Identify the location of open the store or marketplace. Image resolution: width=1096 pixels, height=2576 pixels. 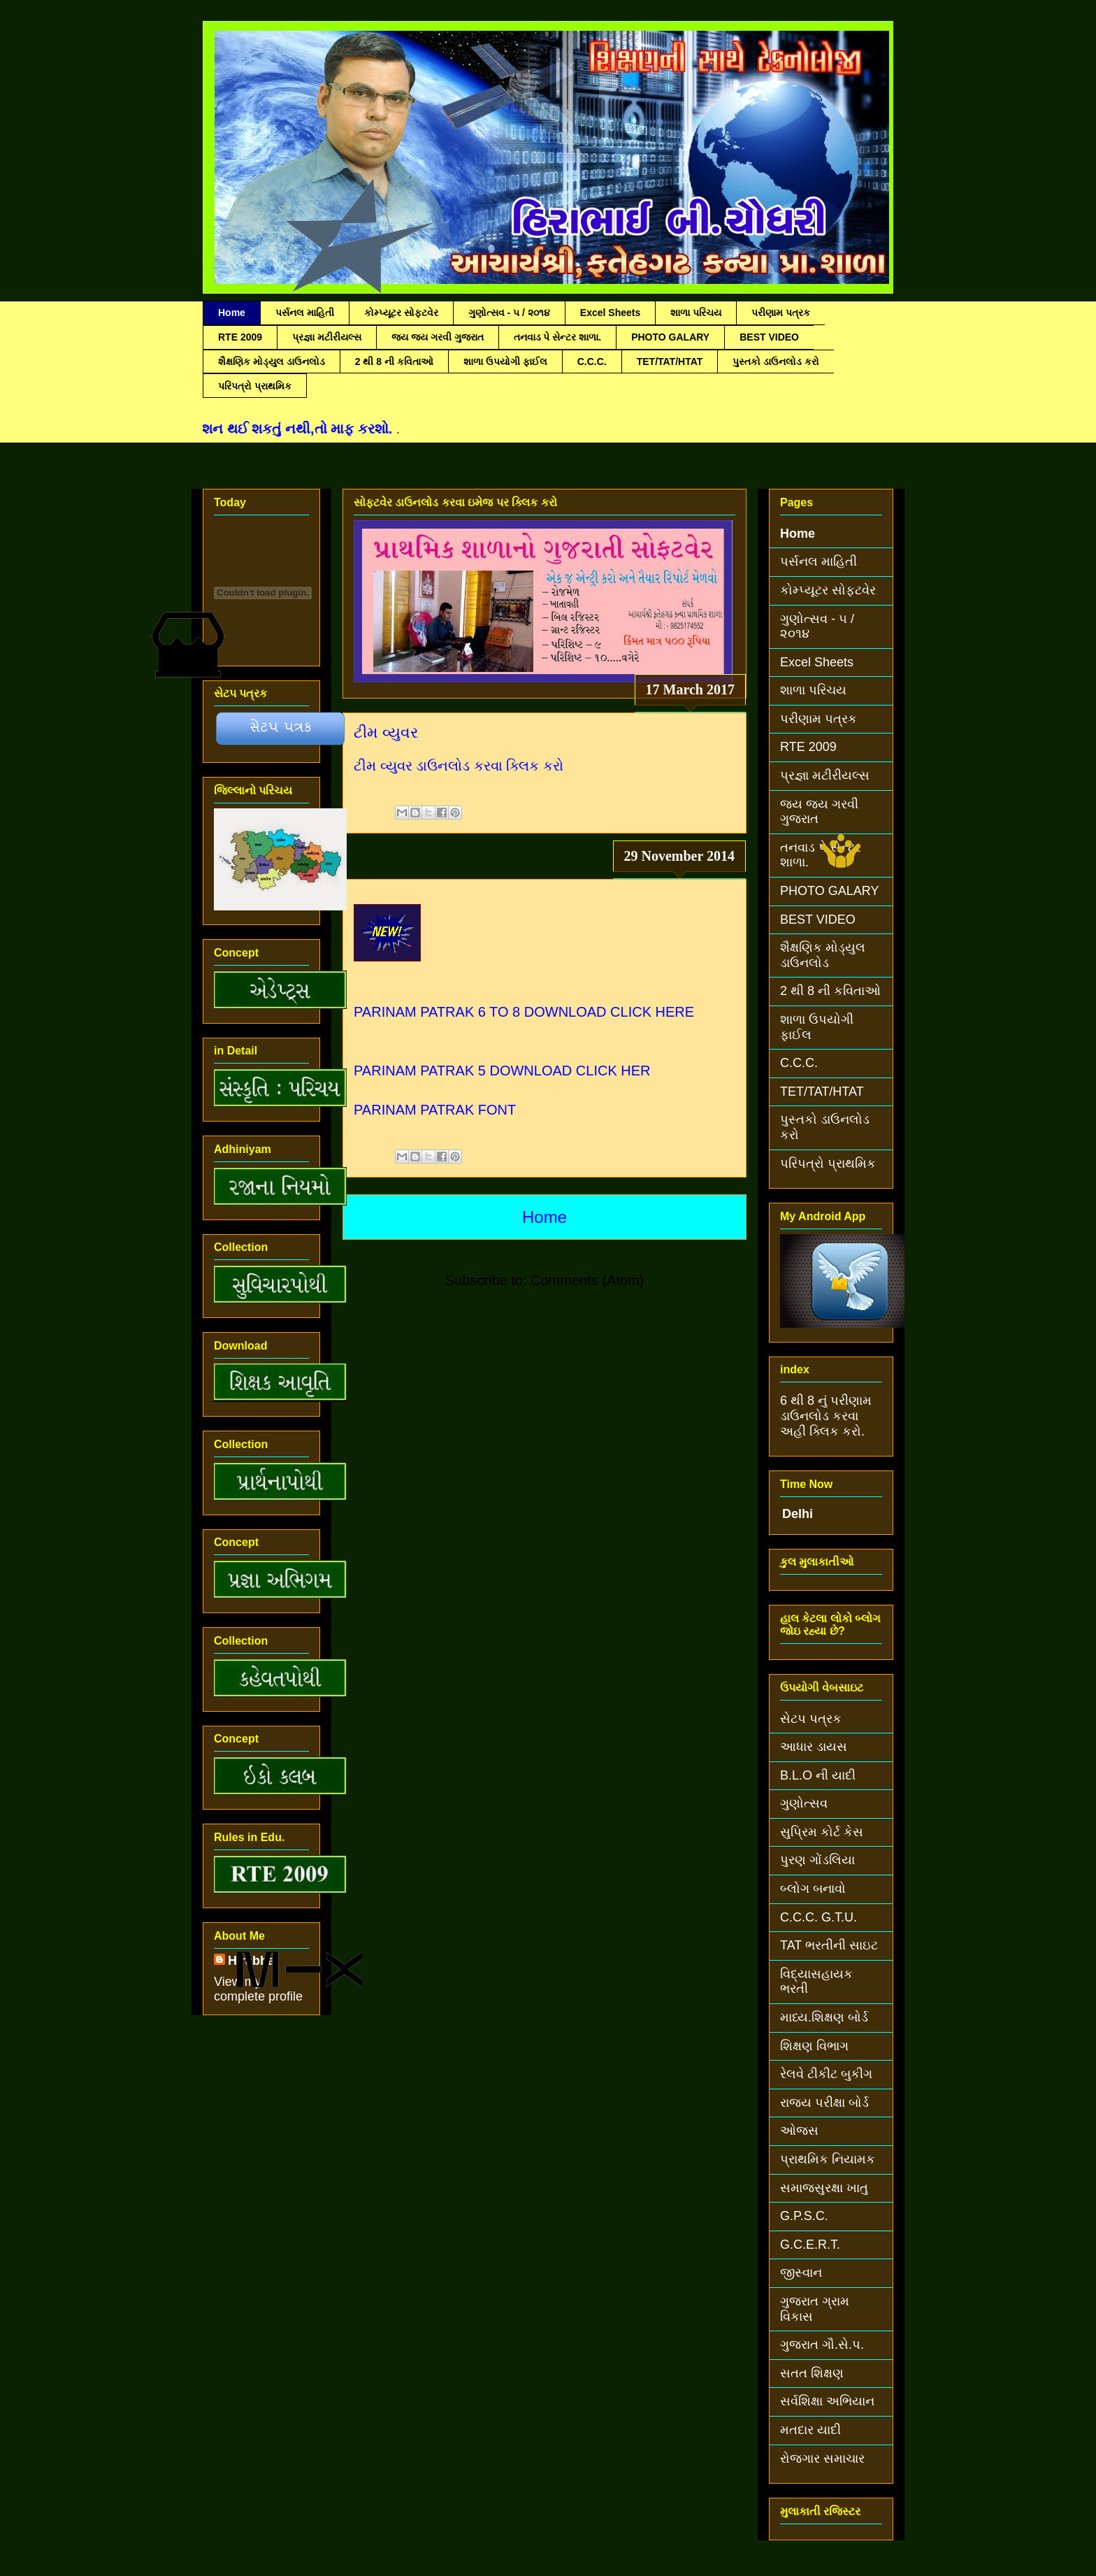
(188, 645).